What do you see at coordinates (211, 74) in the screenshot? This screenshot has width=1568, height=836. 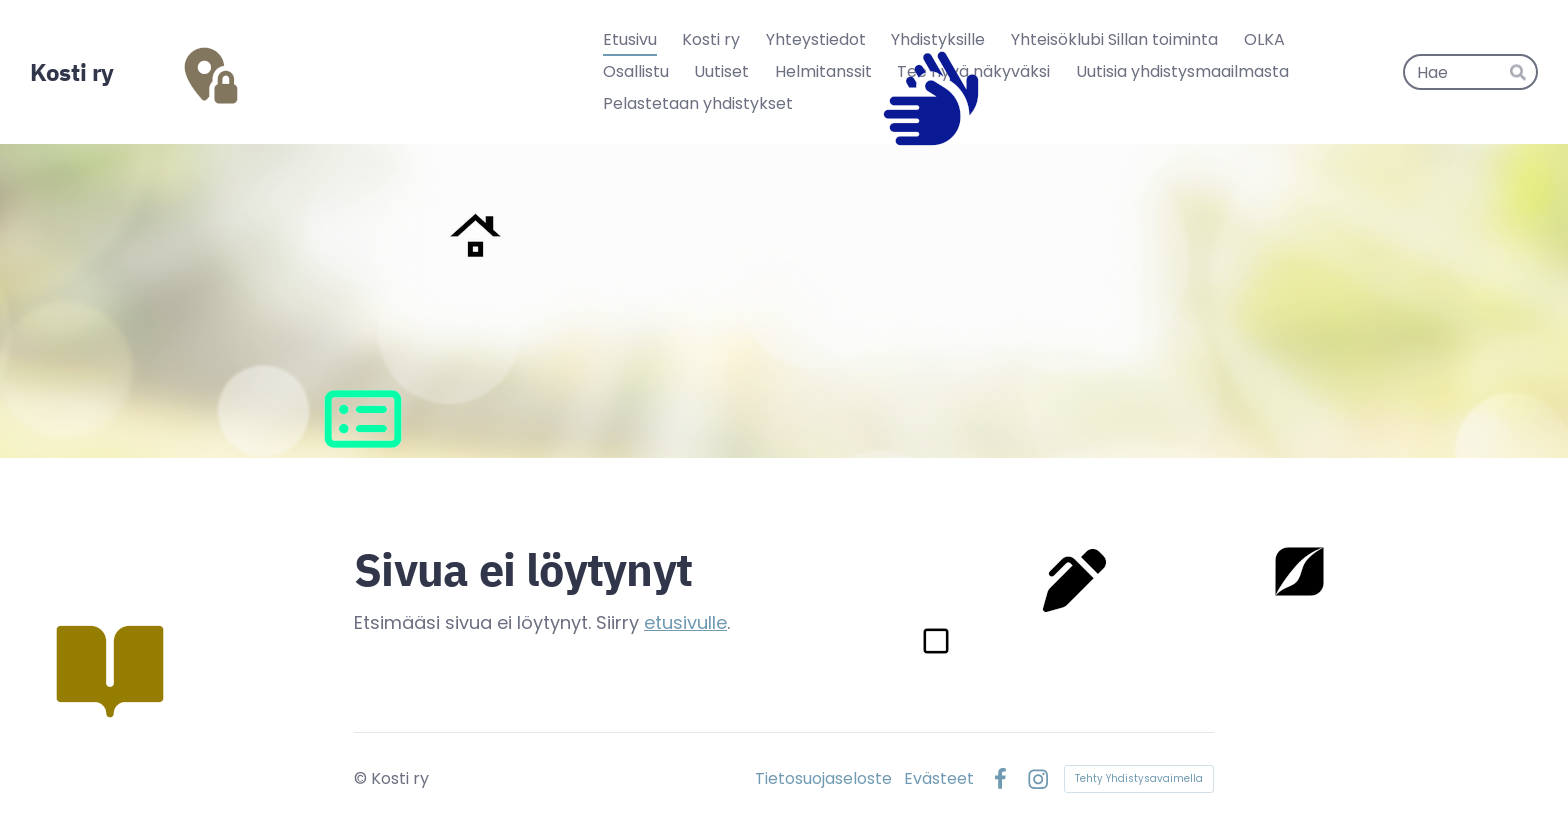 I see `indicates a private or secured location` at bounding box center [211, 74].